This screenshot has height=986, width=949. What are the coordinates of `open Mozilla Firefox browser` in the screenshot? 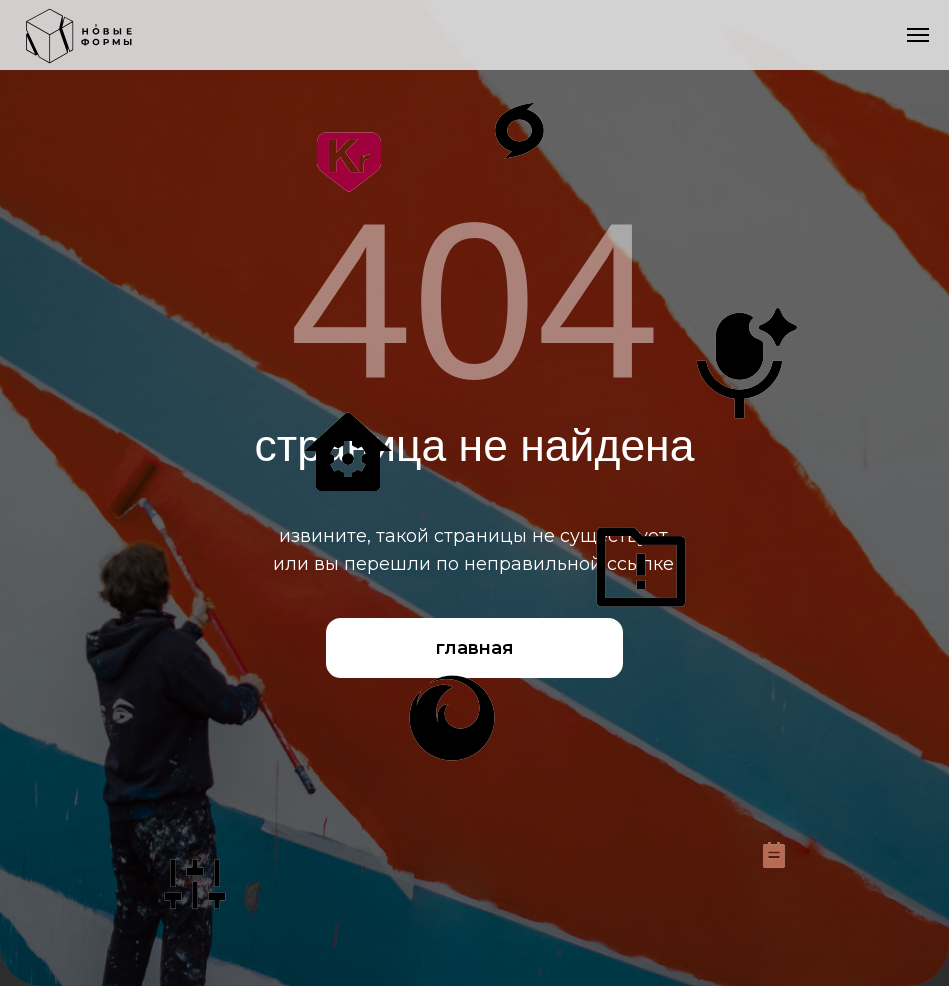 It's located at (452, 718).